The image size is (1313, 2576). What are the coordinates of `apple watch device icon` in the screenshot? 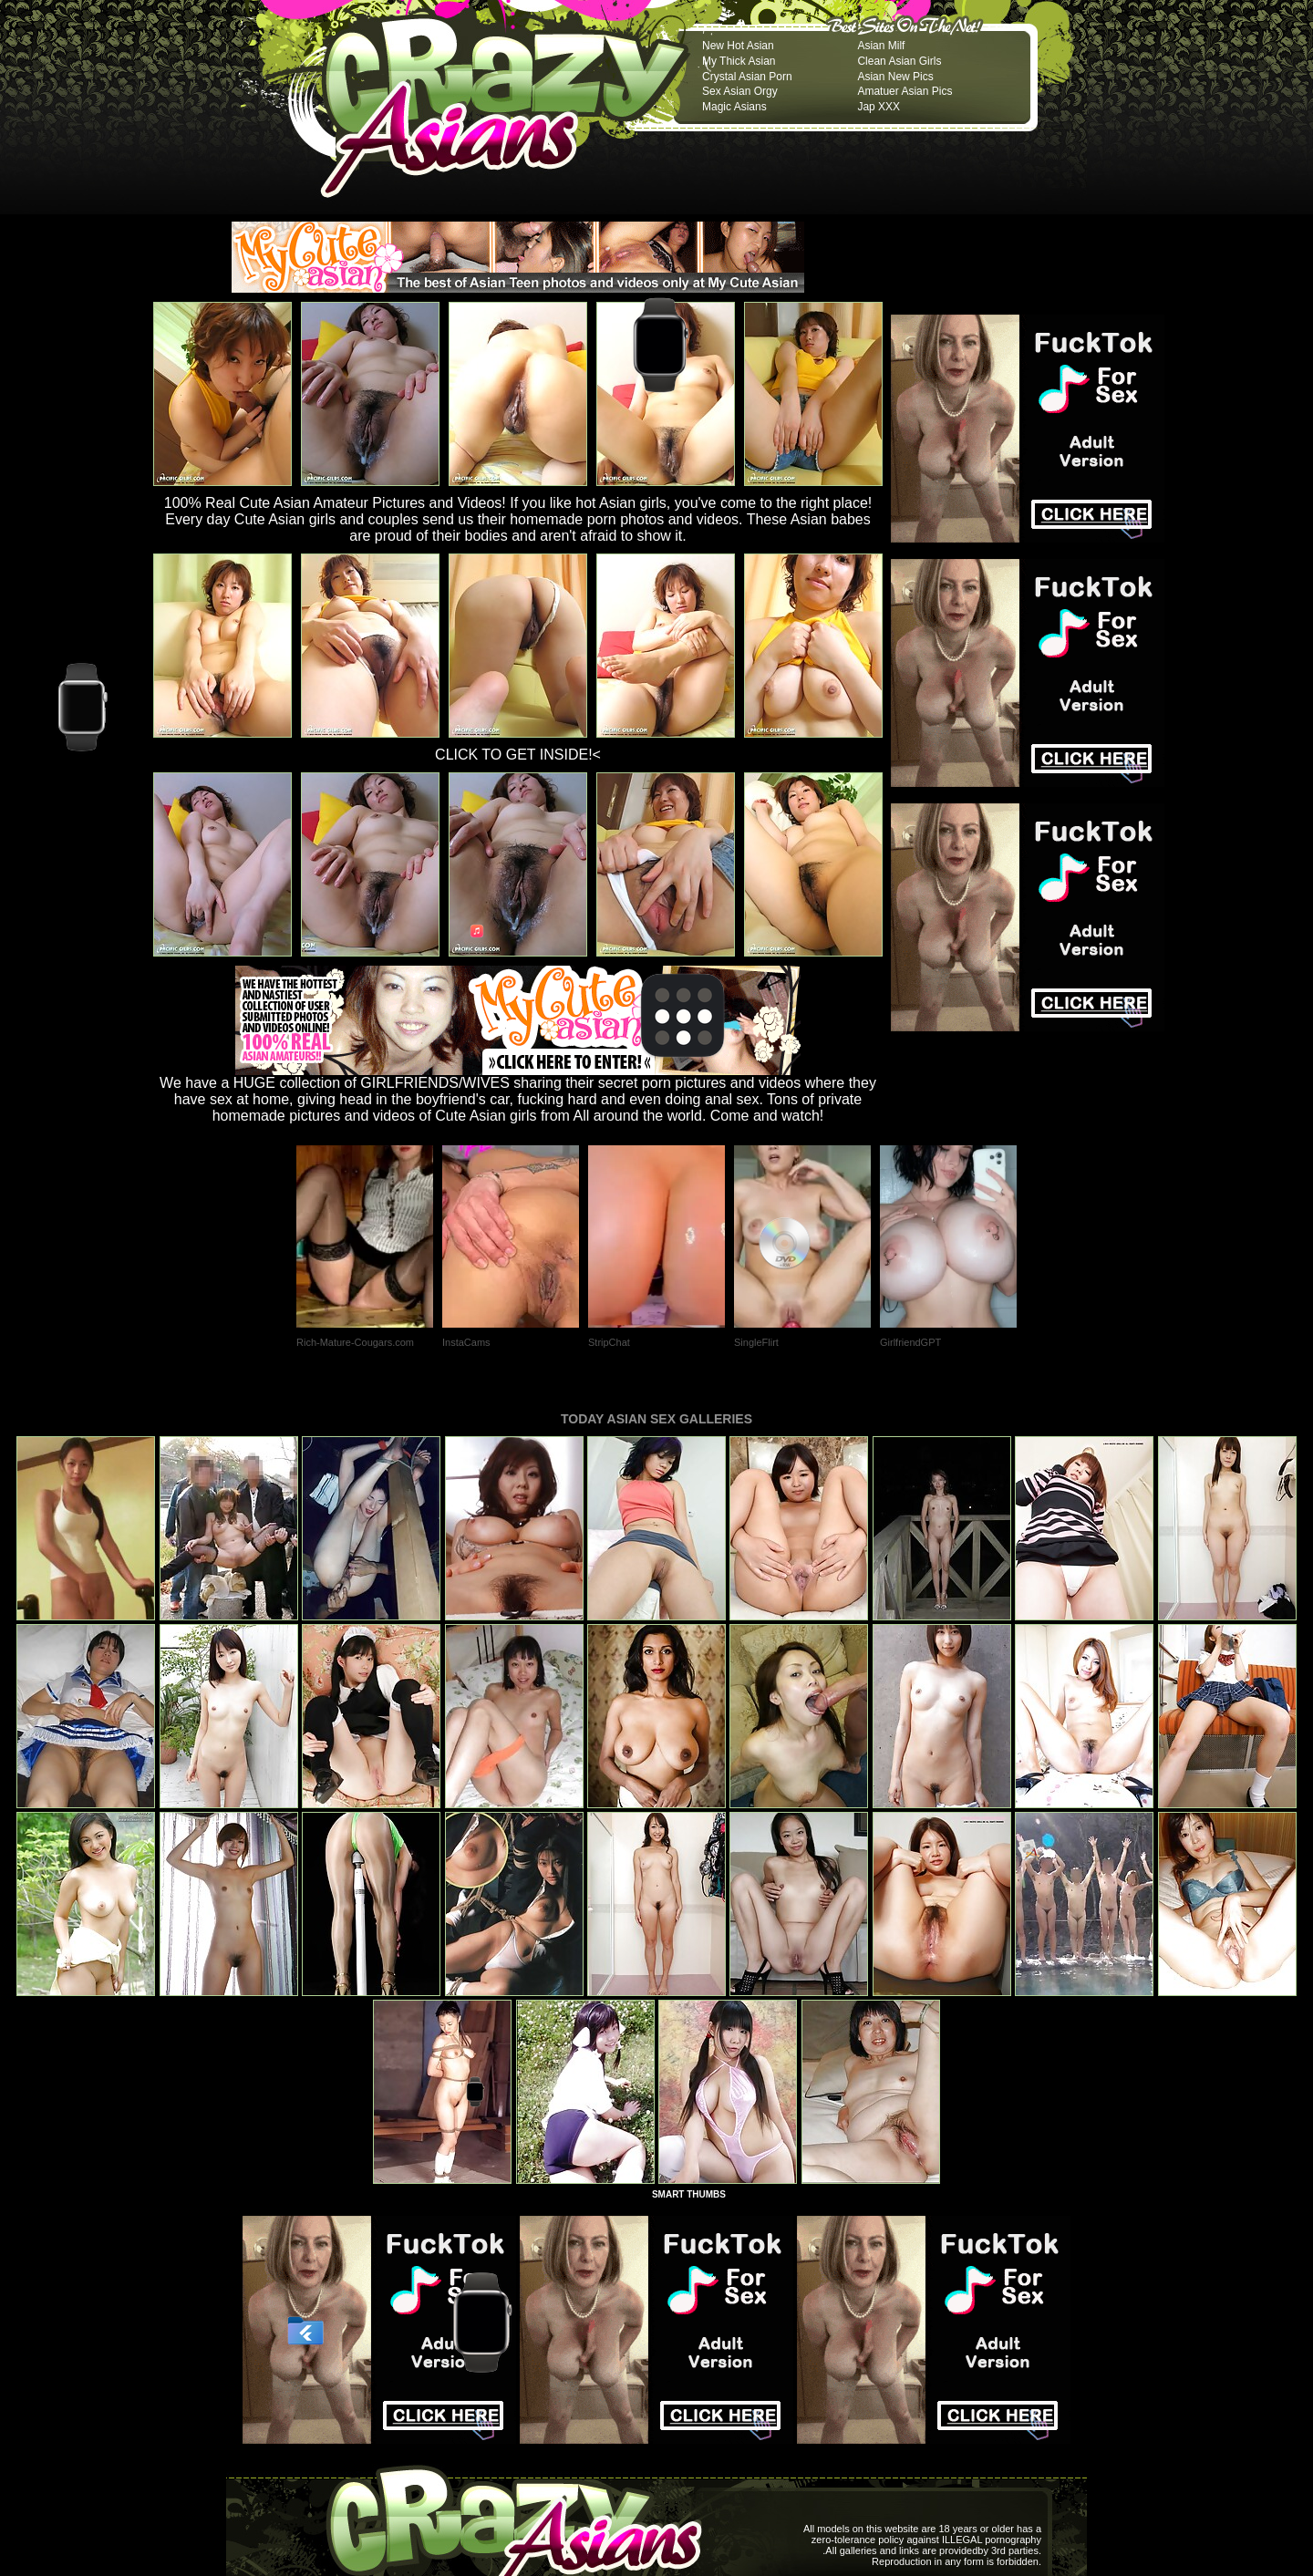 It's located at (81, 707).